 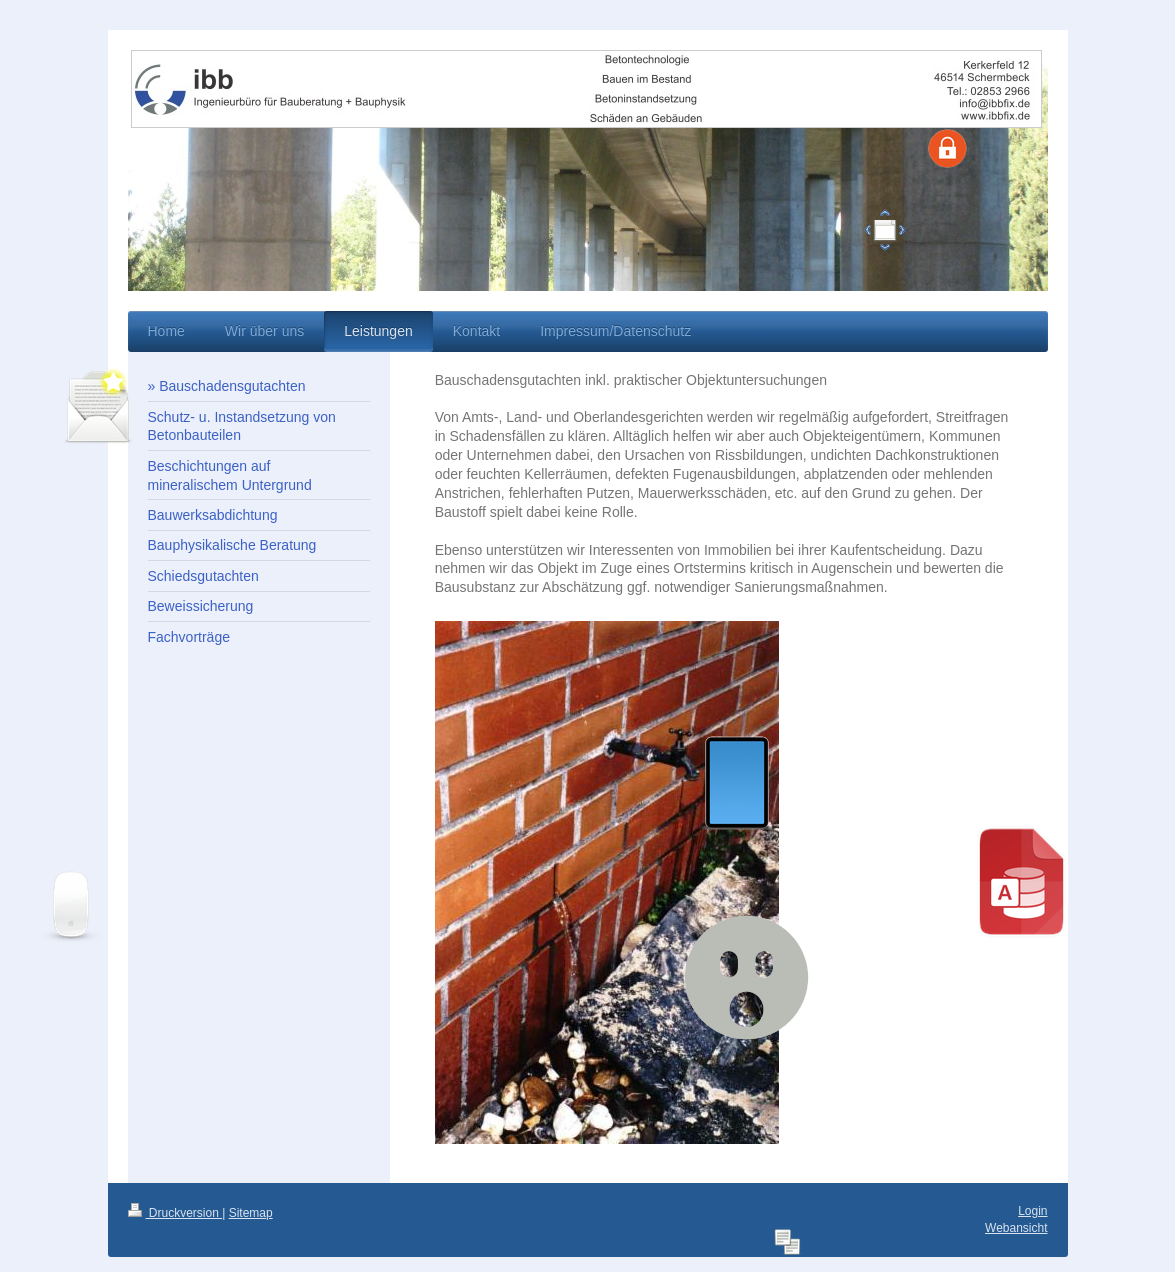 I want to click on indicates a file or folder is read-only, so click(x=947, y=148).